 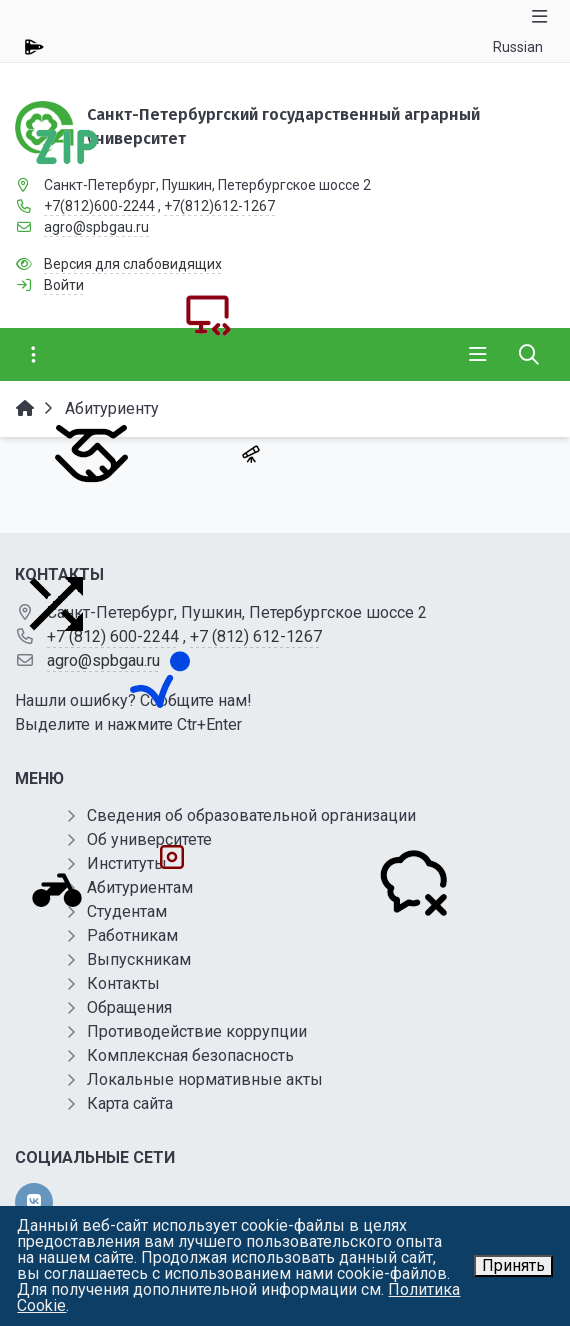 What do you see at coordinates (35, 47) in the screenshot?
I see `access space or aerospace-related content` at bounding box center [35, 47].